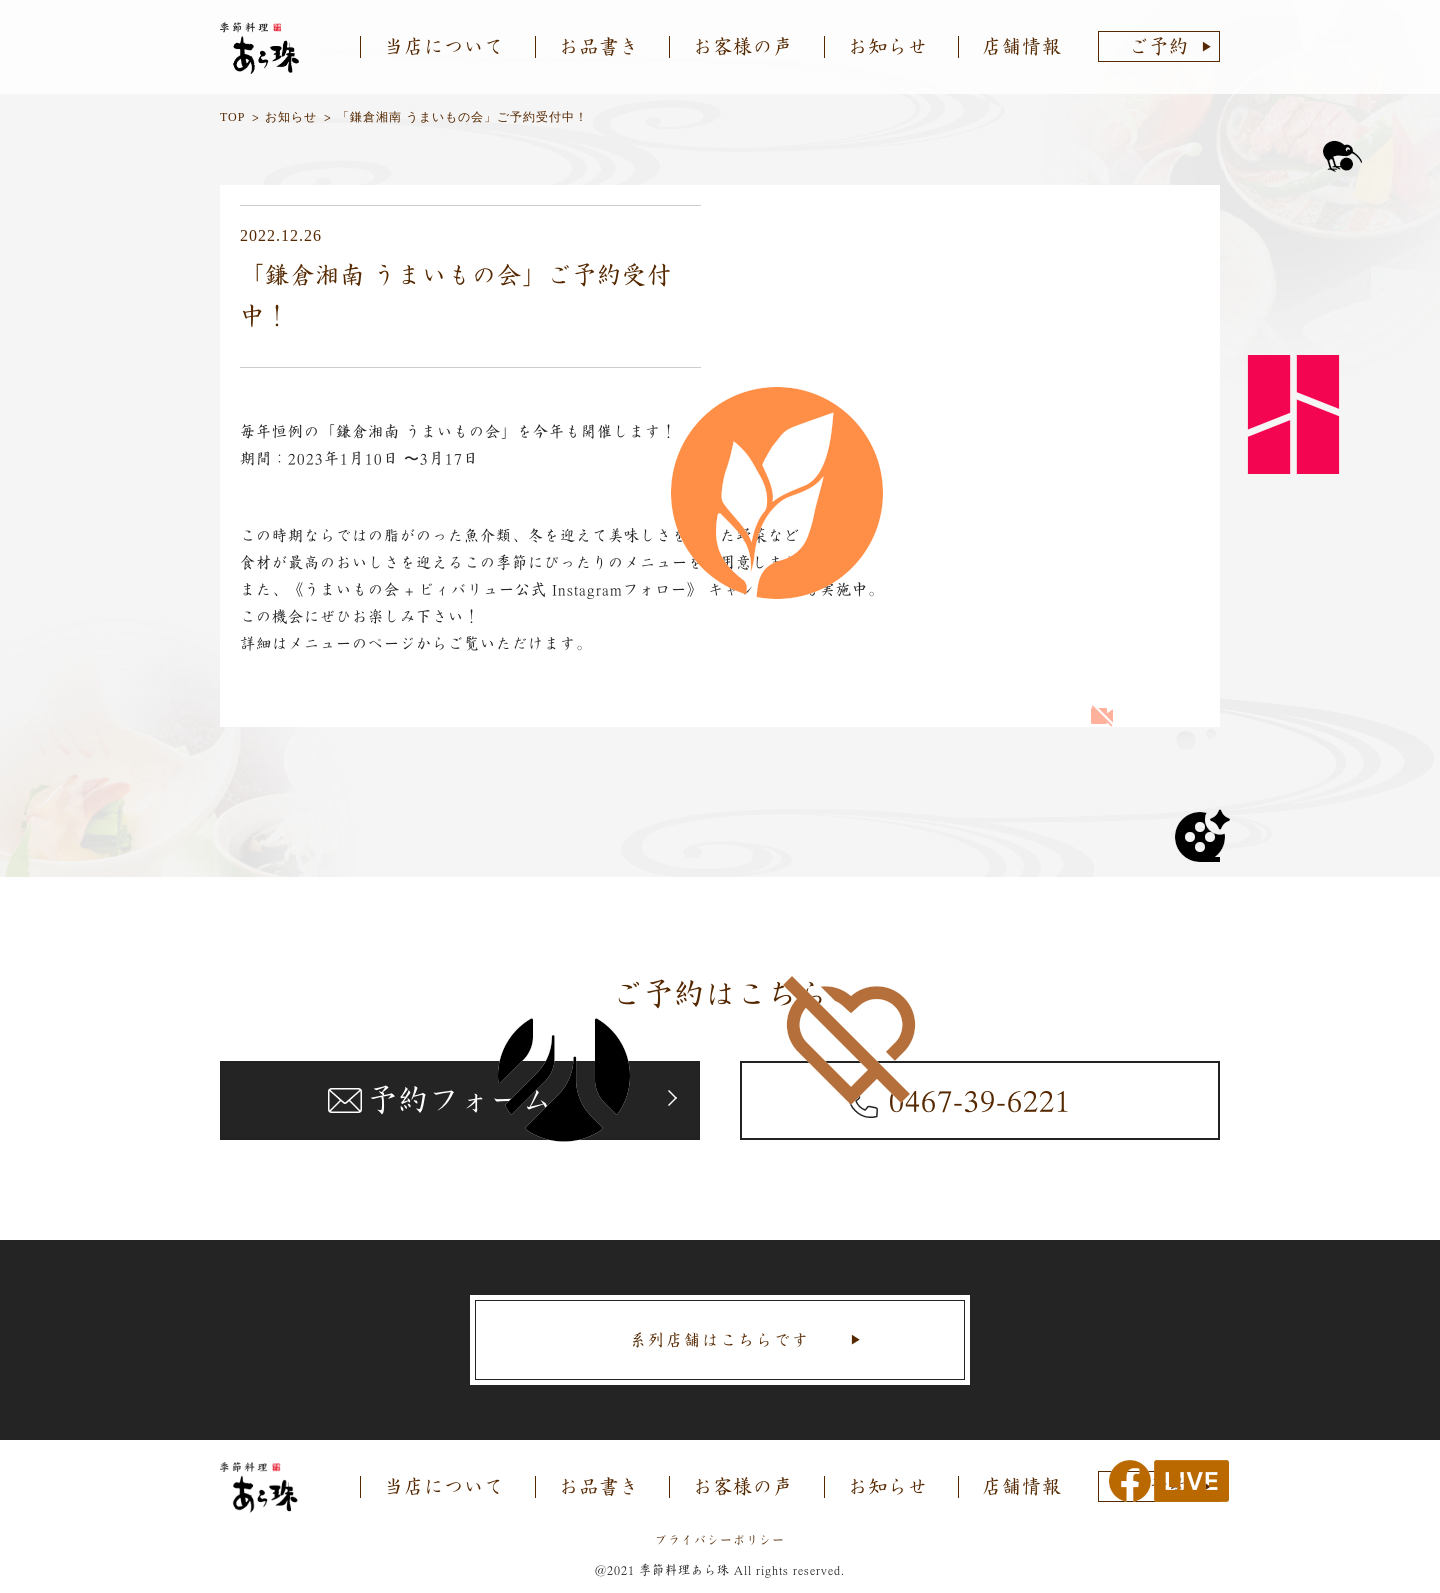 The width and height of the screenshot is (1440, 1593). I want to click on rye package manager logo, so click(777, 493).